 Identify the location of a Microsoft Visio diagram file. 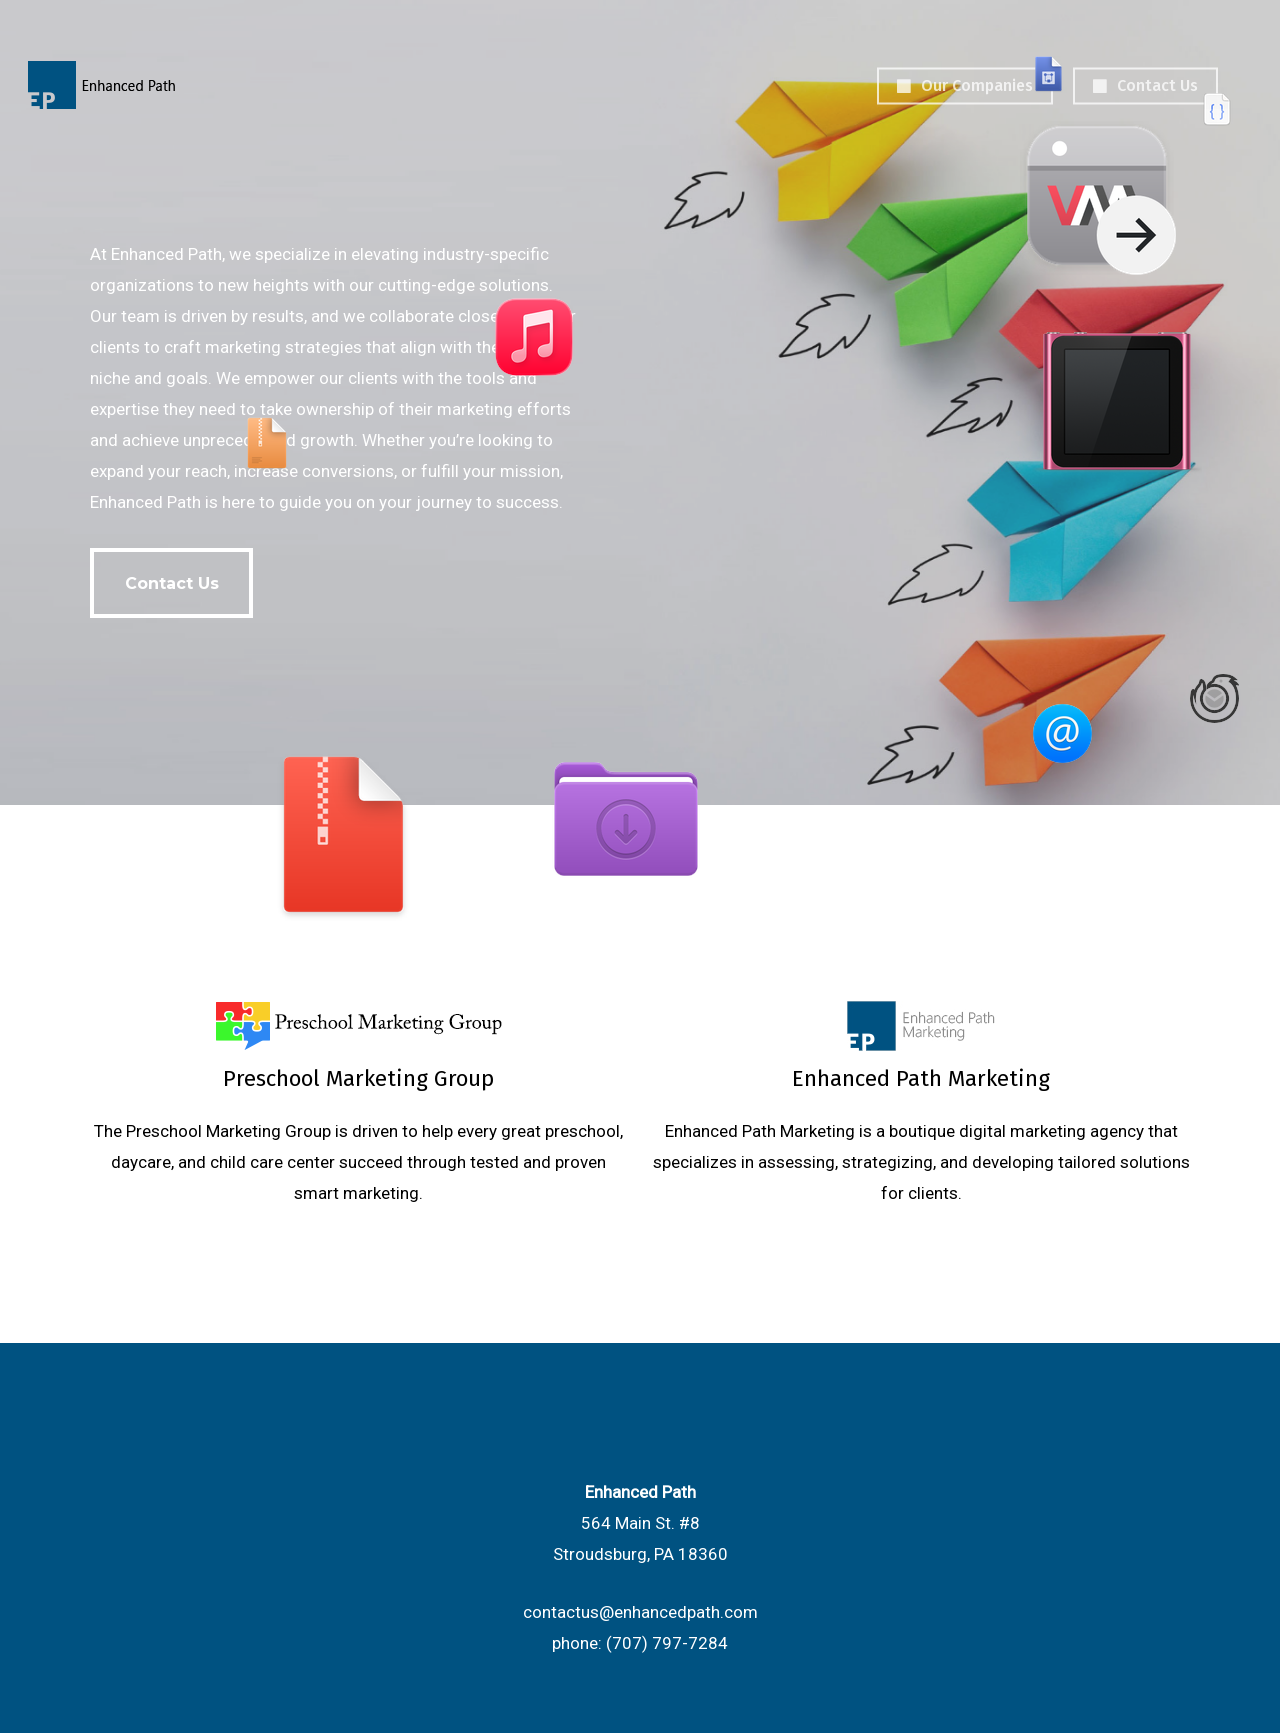
(1048, 74).